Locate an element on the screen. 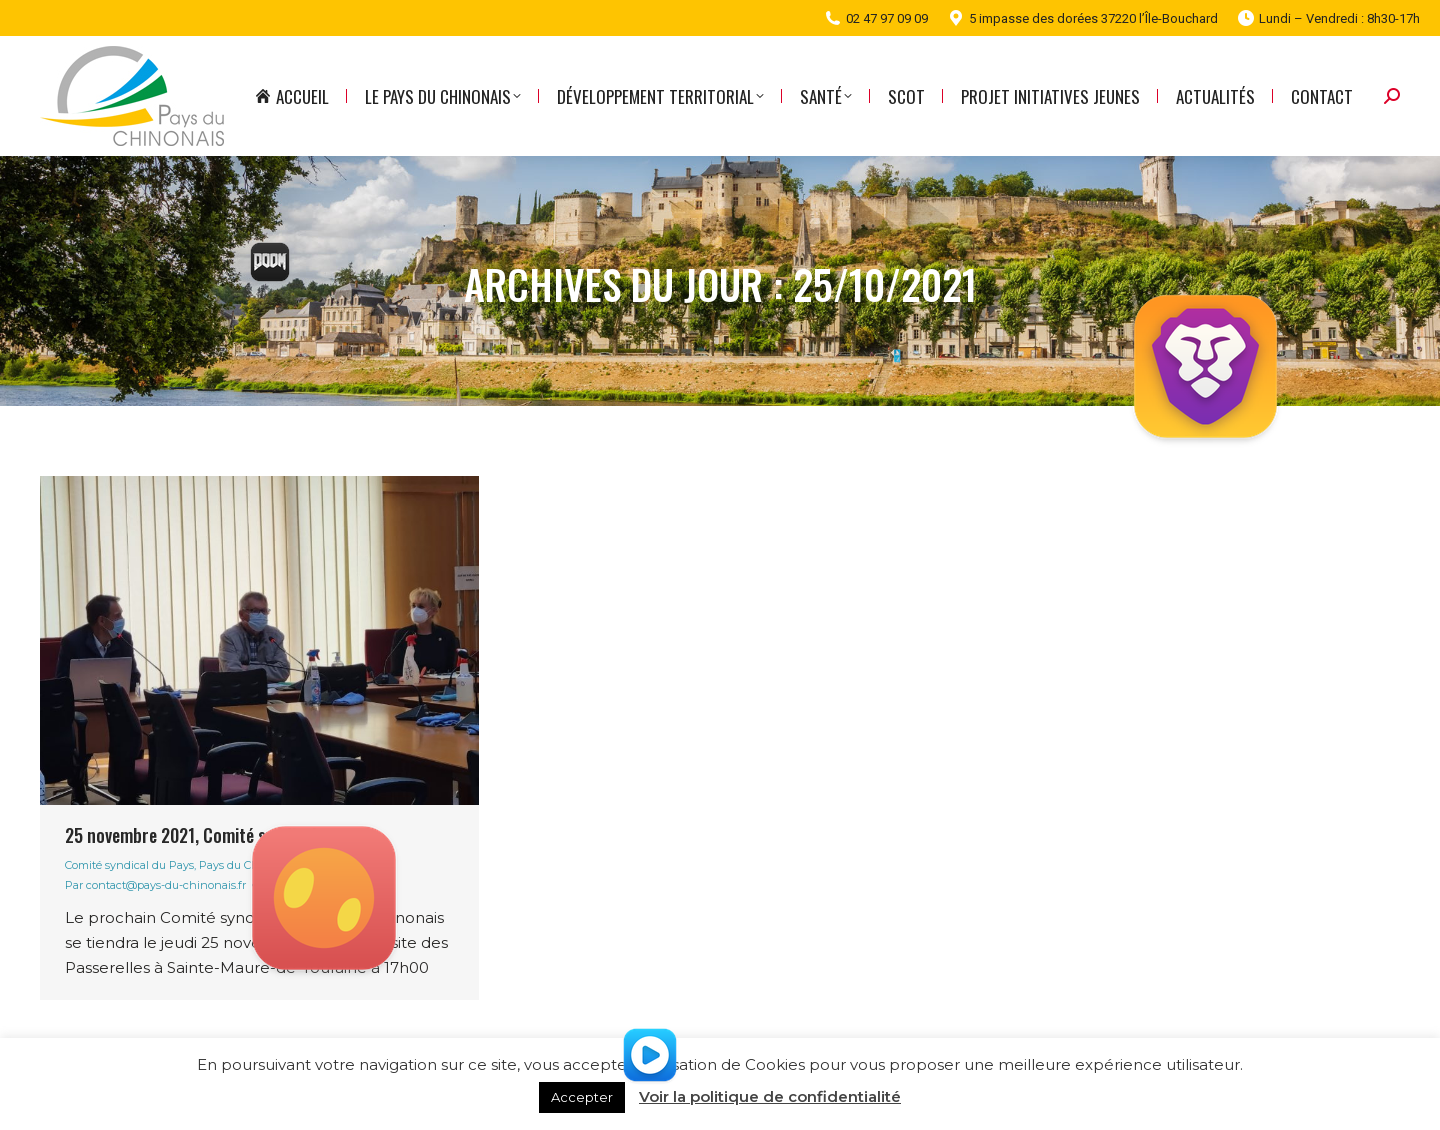  launch DOOM (2016) game is located at coordinates (270, 262).